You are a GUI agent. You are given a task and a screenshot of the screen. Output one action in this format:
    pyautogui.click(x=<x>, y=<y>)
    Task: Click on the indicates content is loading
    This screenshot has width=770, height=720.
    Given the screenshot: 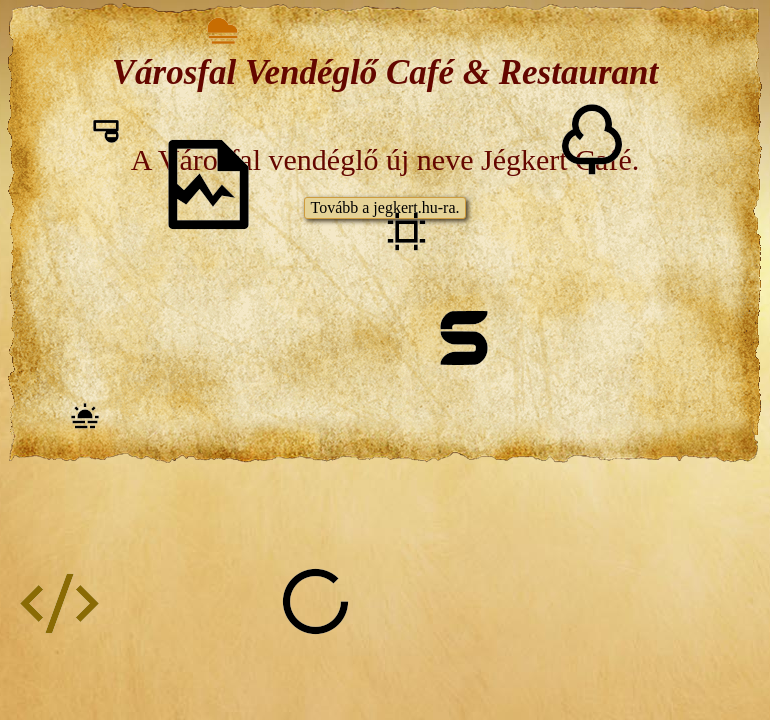 What is the action you would take?
    pyautogui.click(x=315, y=601)
    